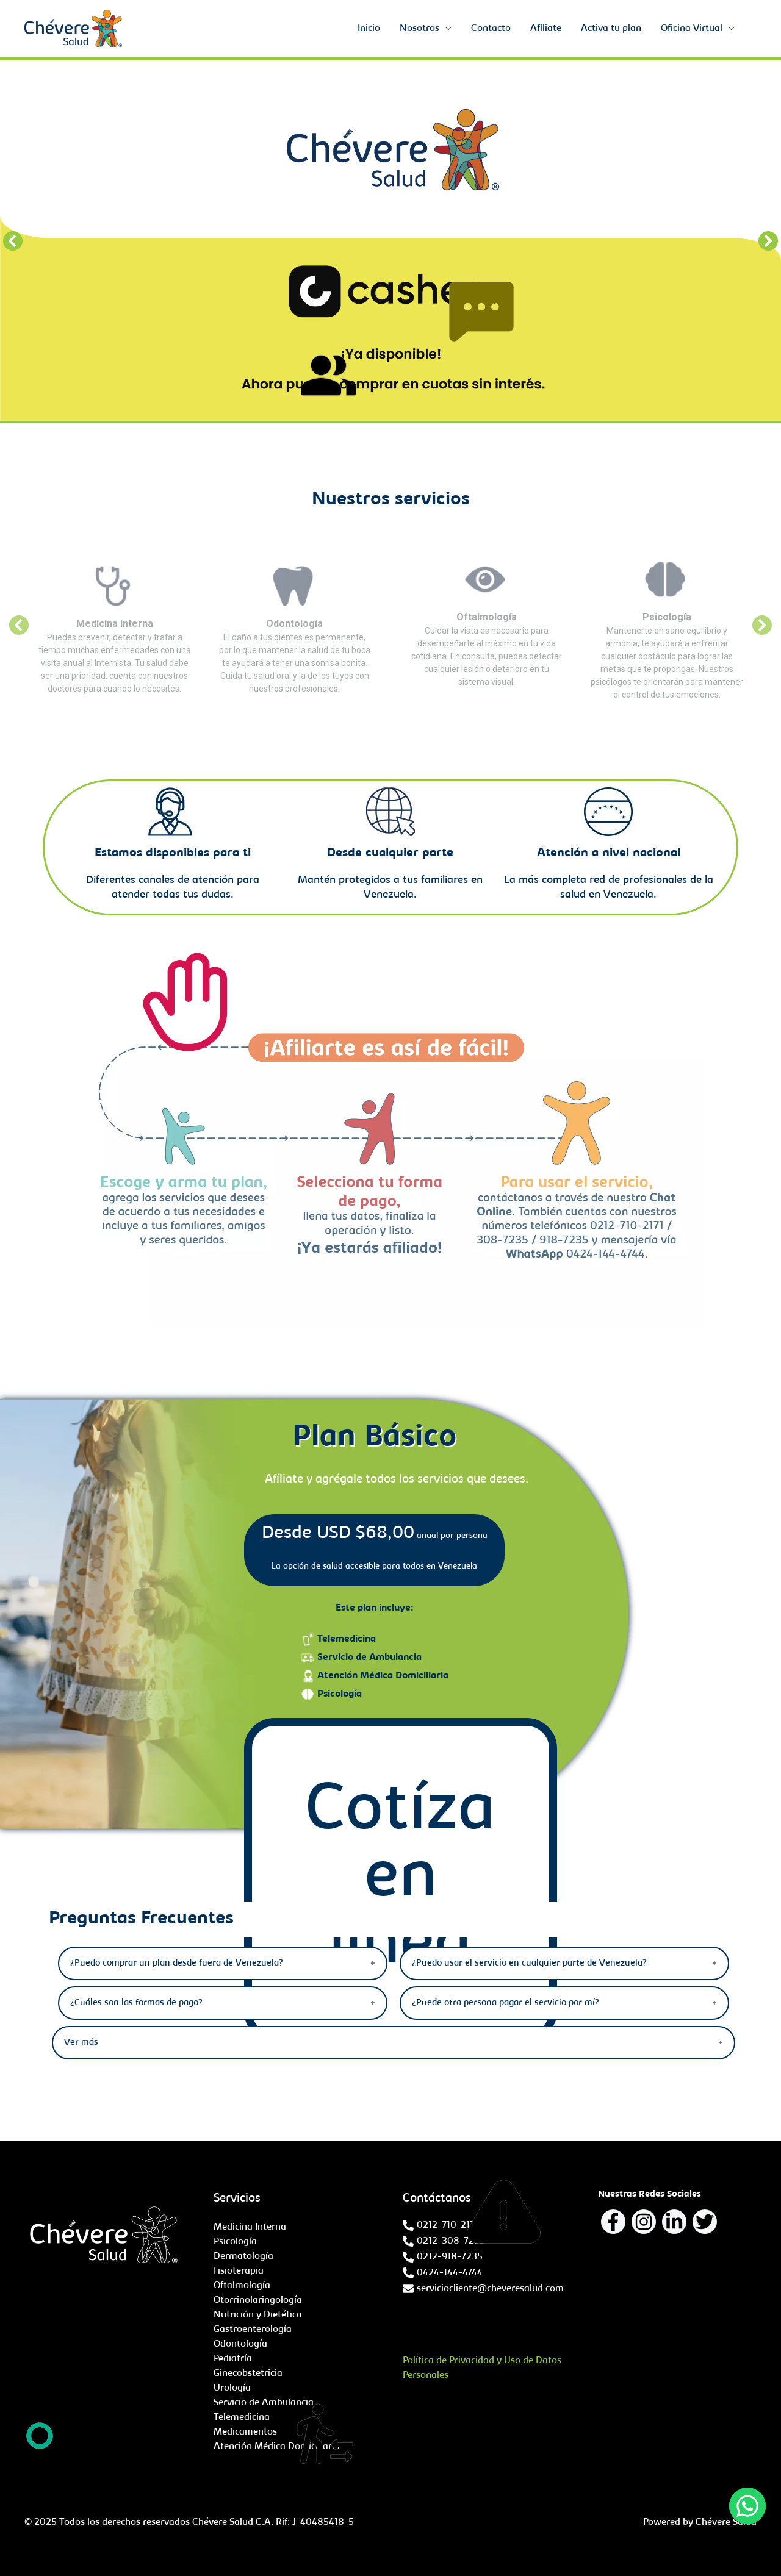 The image size is (781, 2576). I want to click on transfer between transit lines or platforms, so click(325, 2433).